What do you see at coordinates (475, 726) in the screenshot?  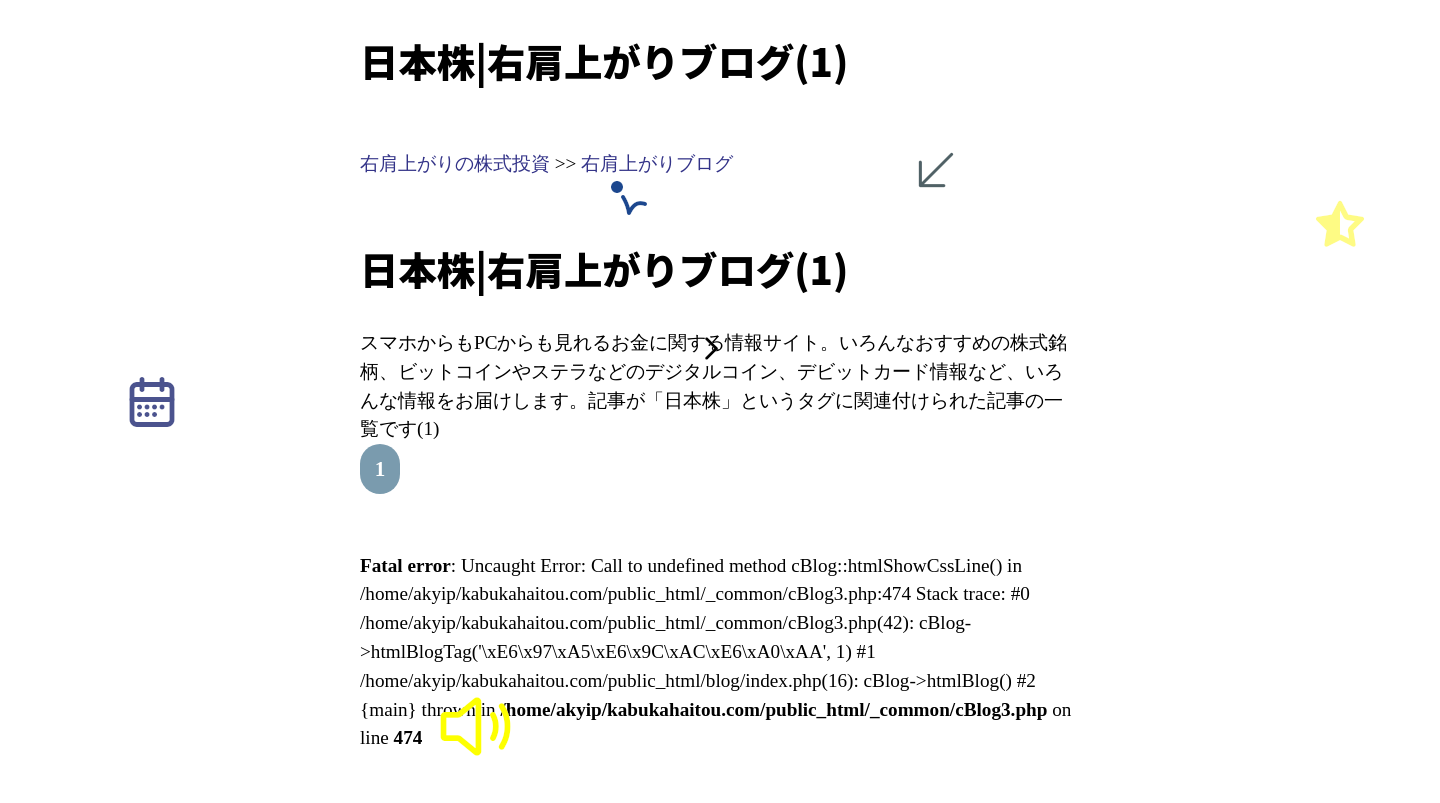 I see `adjust audio volume to medium level` at bounding box center [475, 726].